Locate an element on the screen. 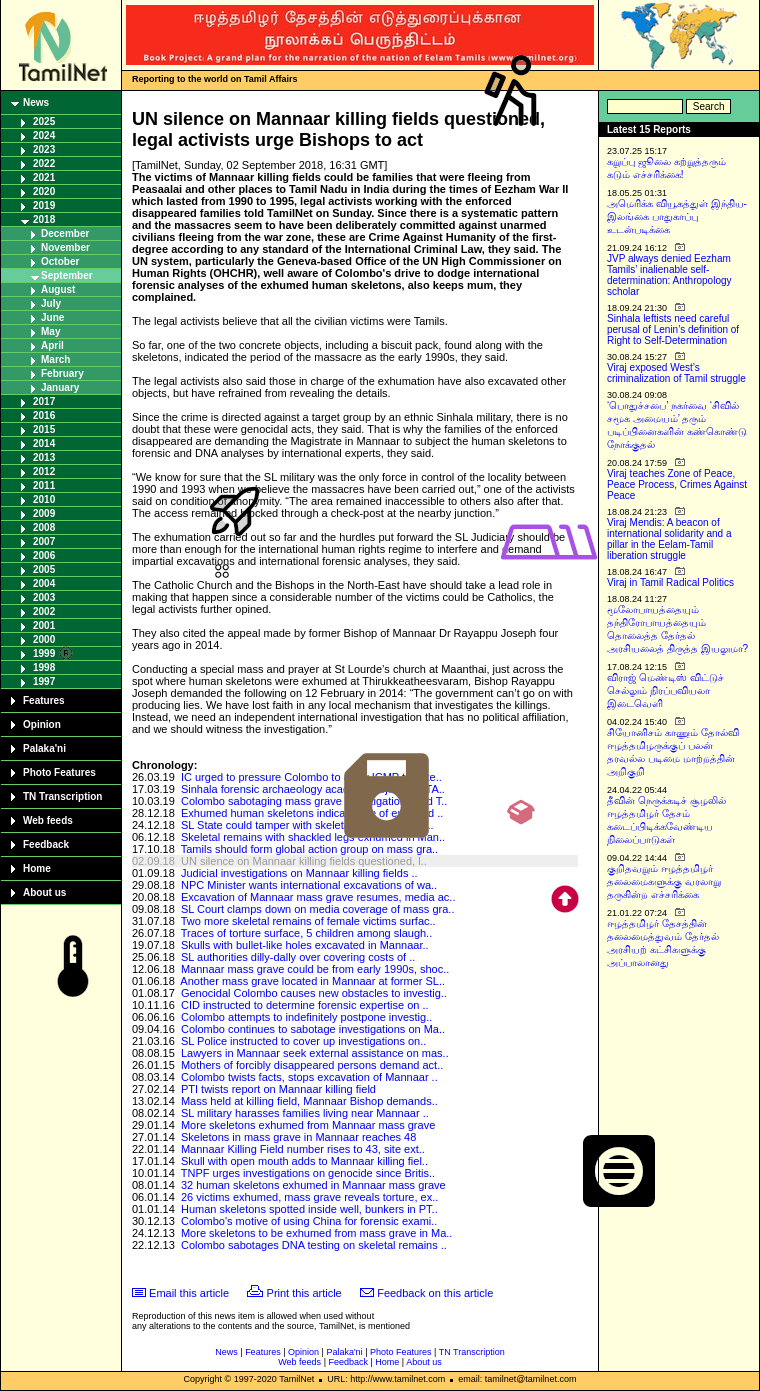 This screenshot has width=760, height=1391. adjust temperature settings is located at coordinates (73, 966).